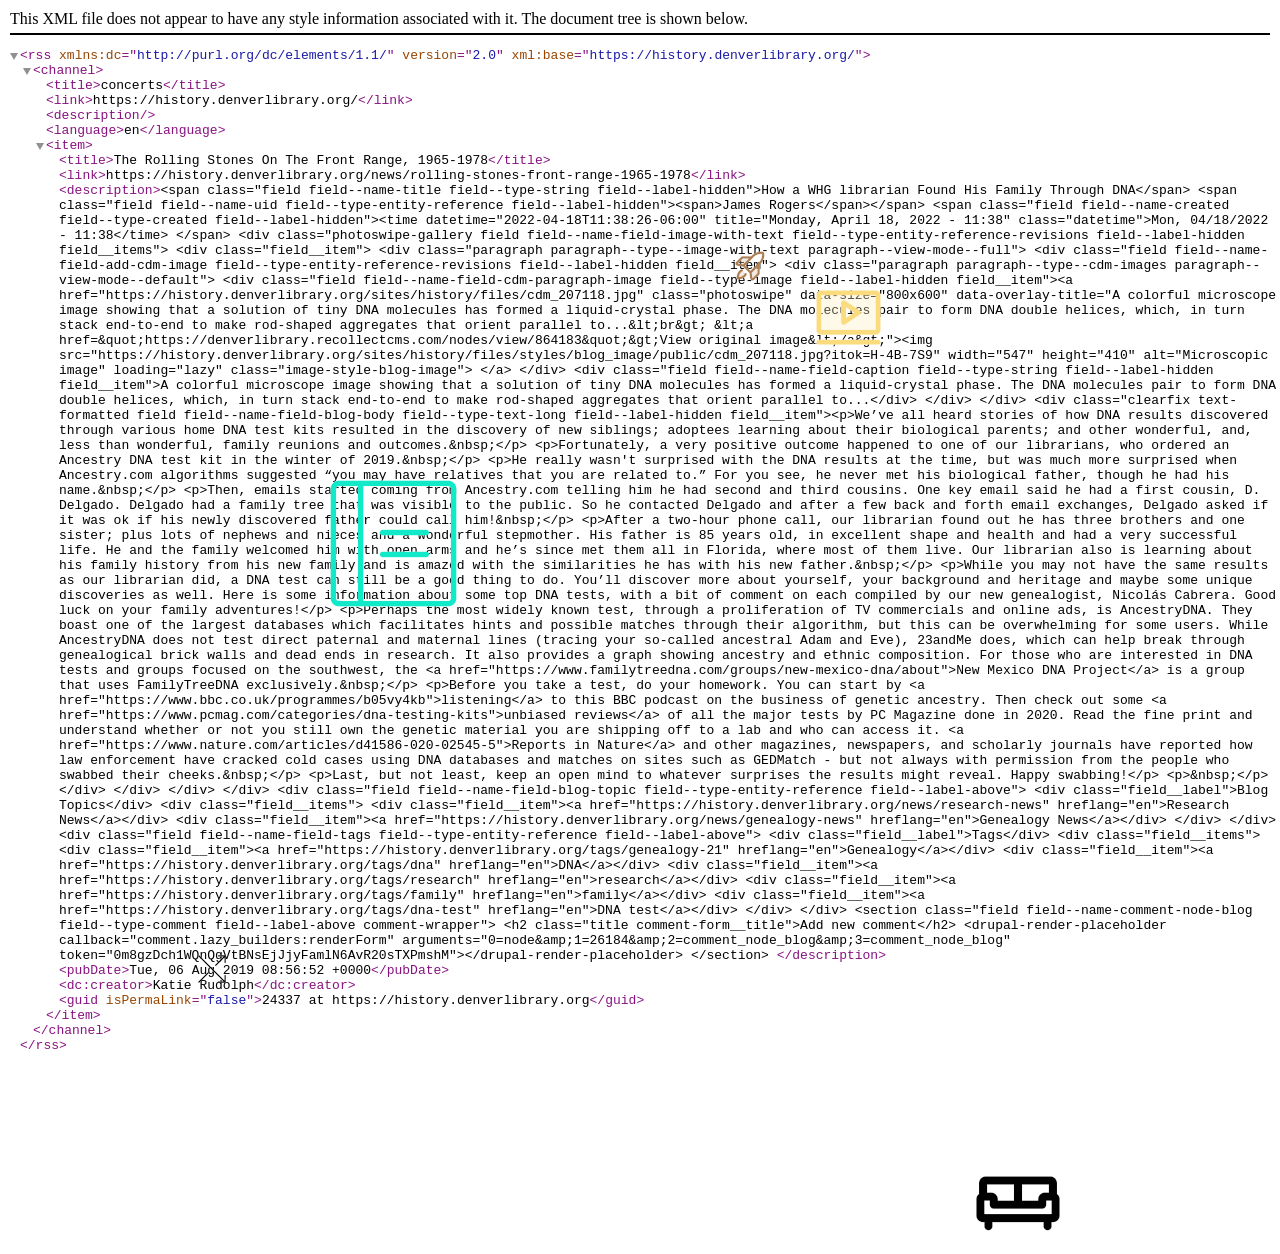 This screenshot has width=1280, height=1254. Describe the element at coordinates (393, 543) in the screenshot. I see `open notebook or notes app` at that location.